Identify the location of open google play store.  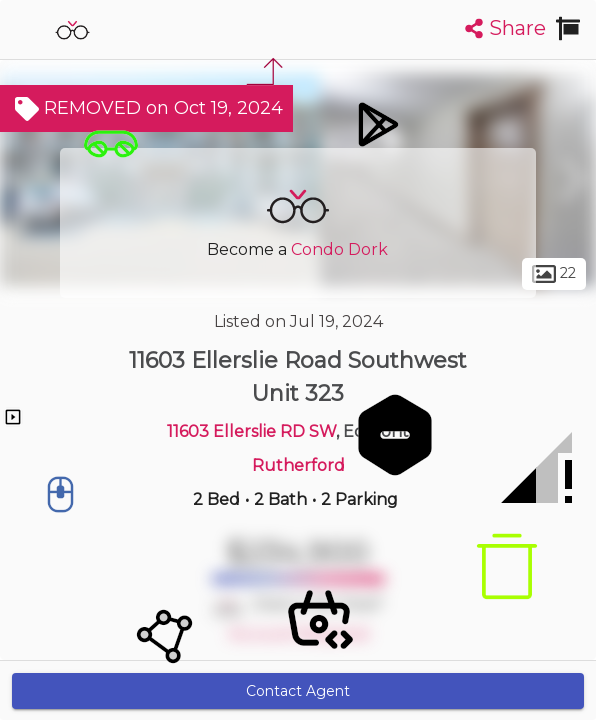
(378, 124).